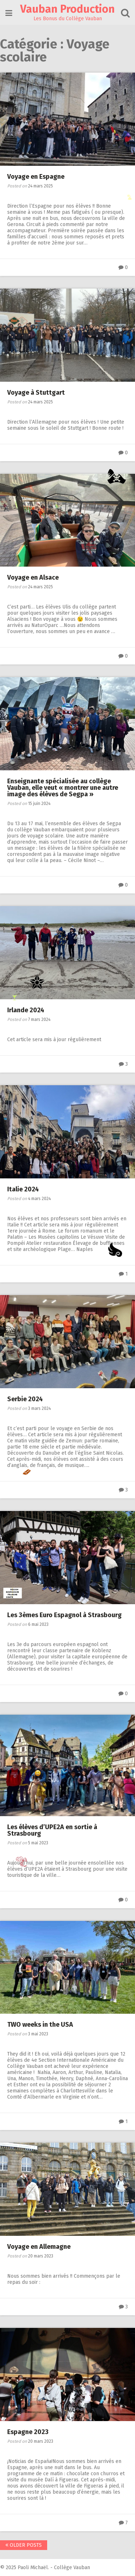 This screenshot has width=135, height=2576. Describe the element at coordinates (37, 982) in the screenshot. I see `staryu pokémon icon from a game interface` at that location.